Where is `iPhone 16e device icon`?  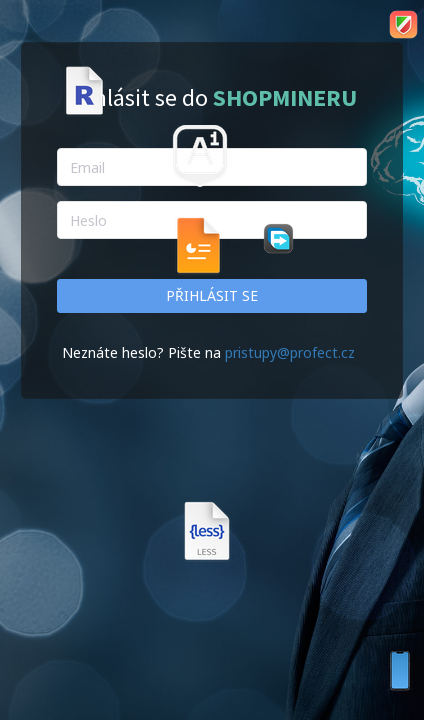 iPhone 16e device icon is located at coordinates (400, 671).